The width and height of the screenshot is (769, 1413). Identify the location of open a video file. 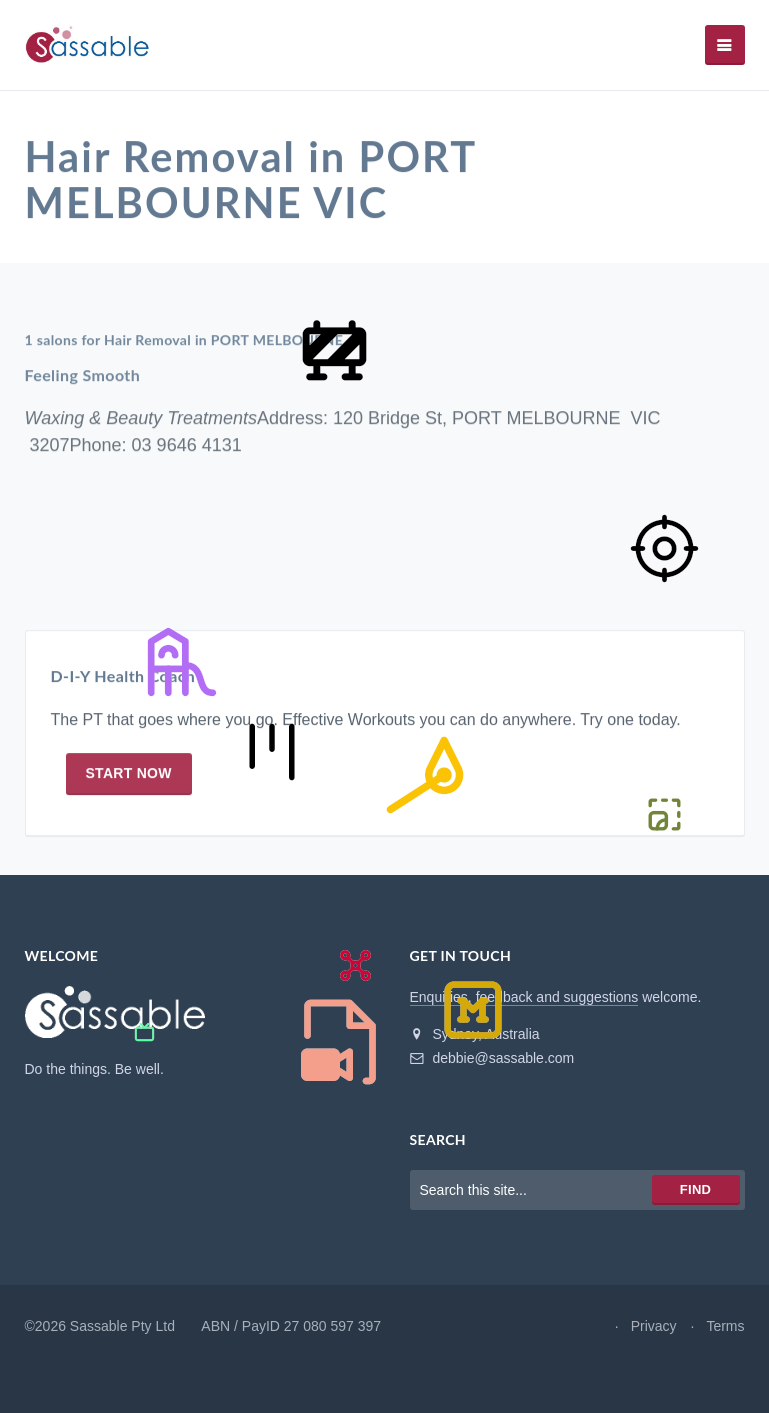
(340, 1042).